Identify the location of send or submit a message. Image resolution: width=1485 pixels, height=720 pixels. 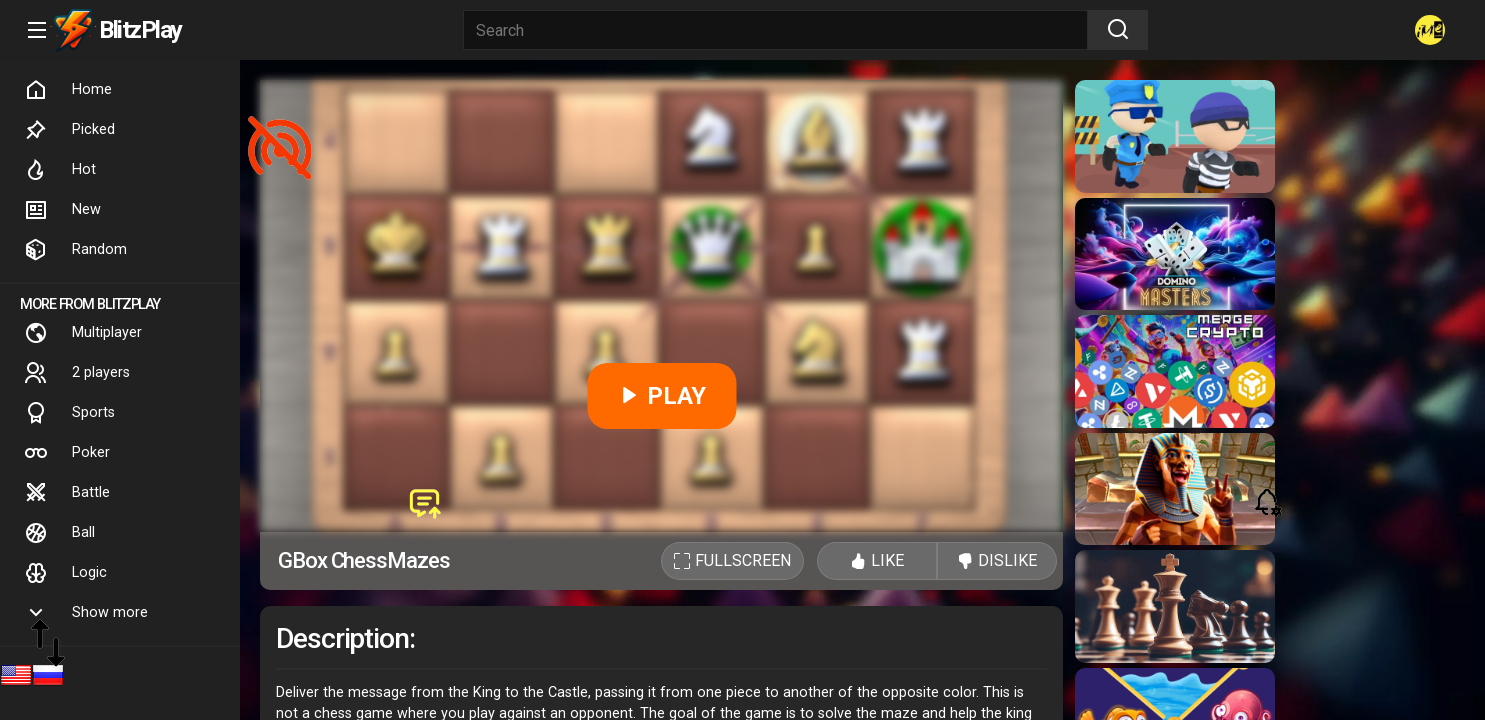
(424, 502).